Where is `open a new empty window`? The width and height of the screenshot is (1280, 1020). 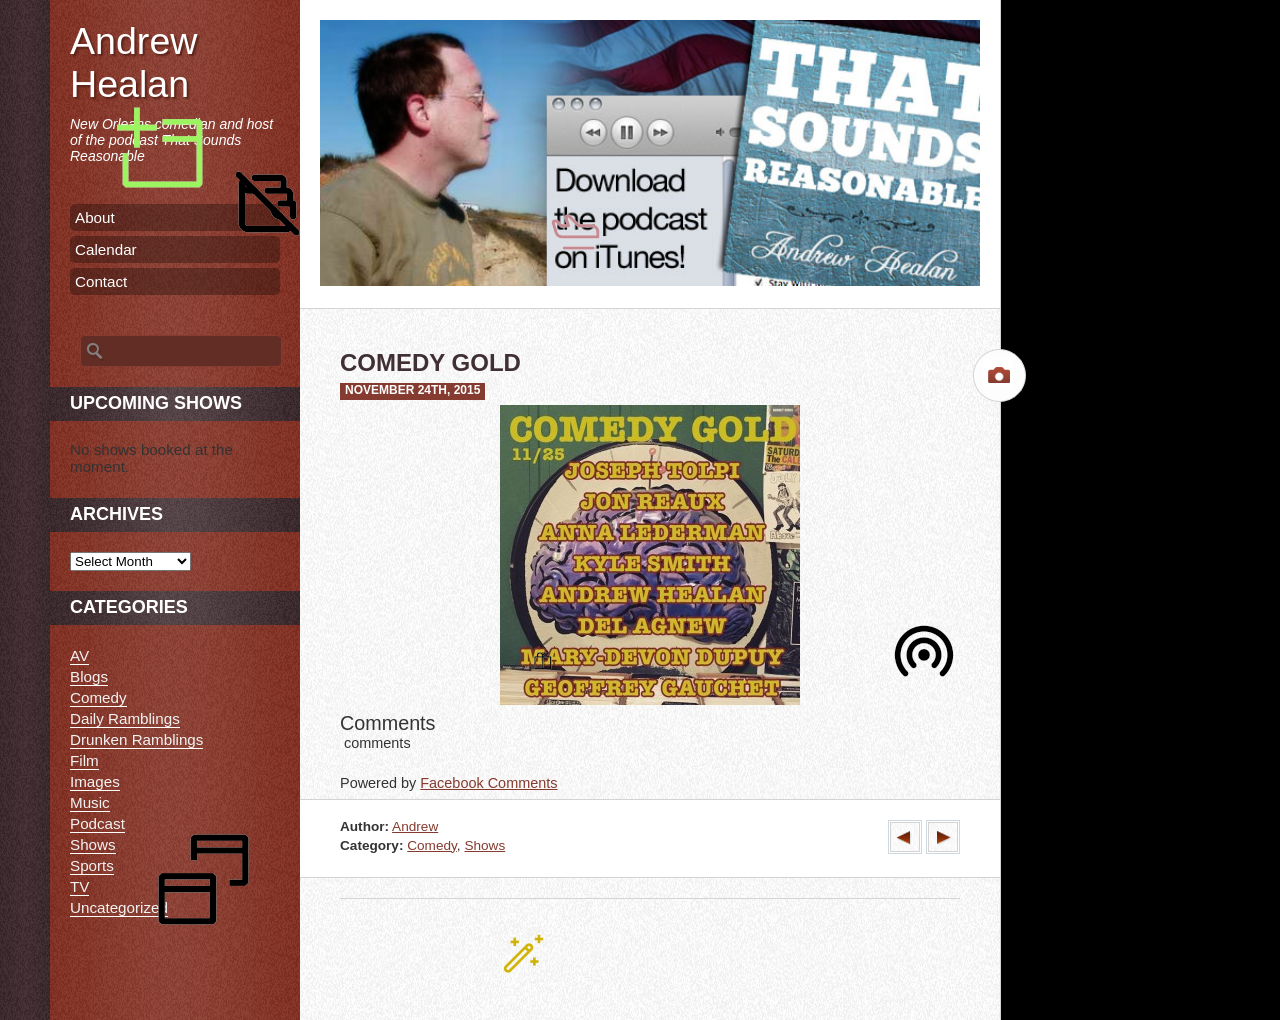 open a new empty window is located at coordinates (162, 147).